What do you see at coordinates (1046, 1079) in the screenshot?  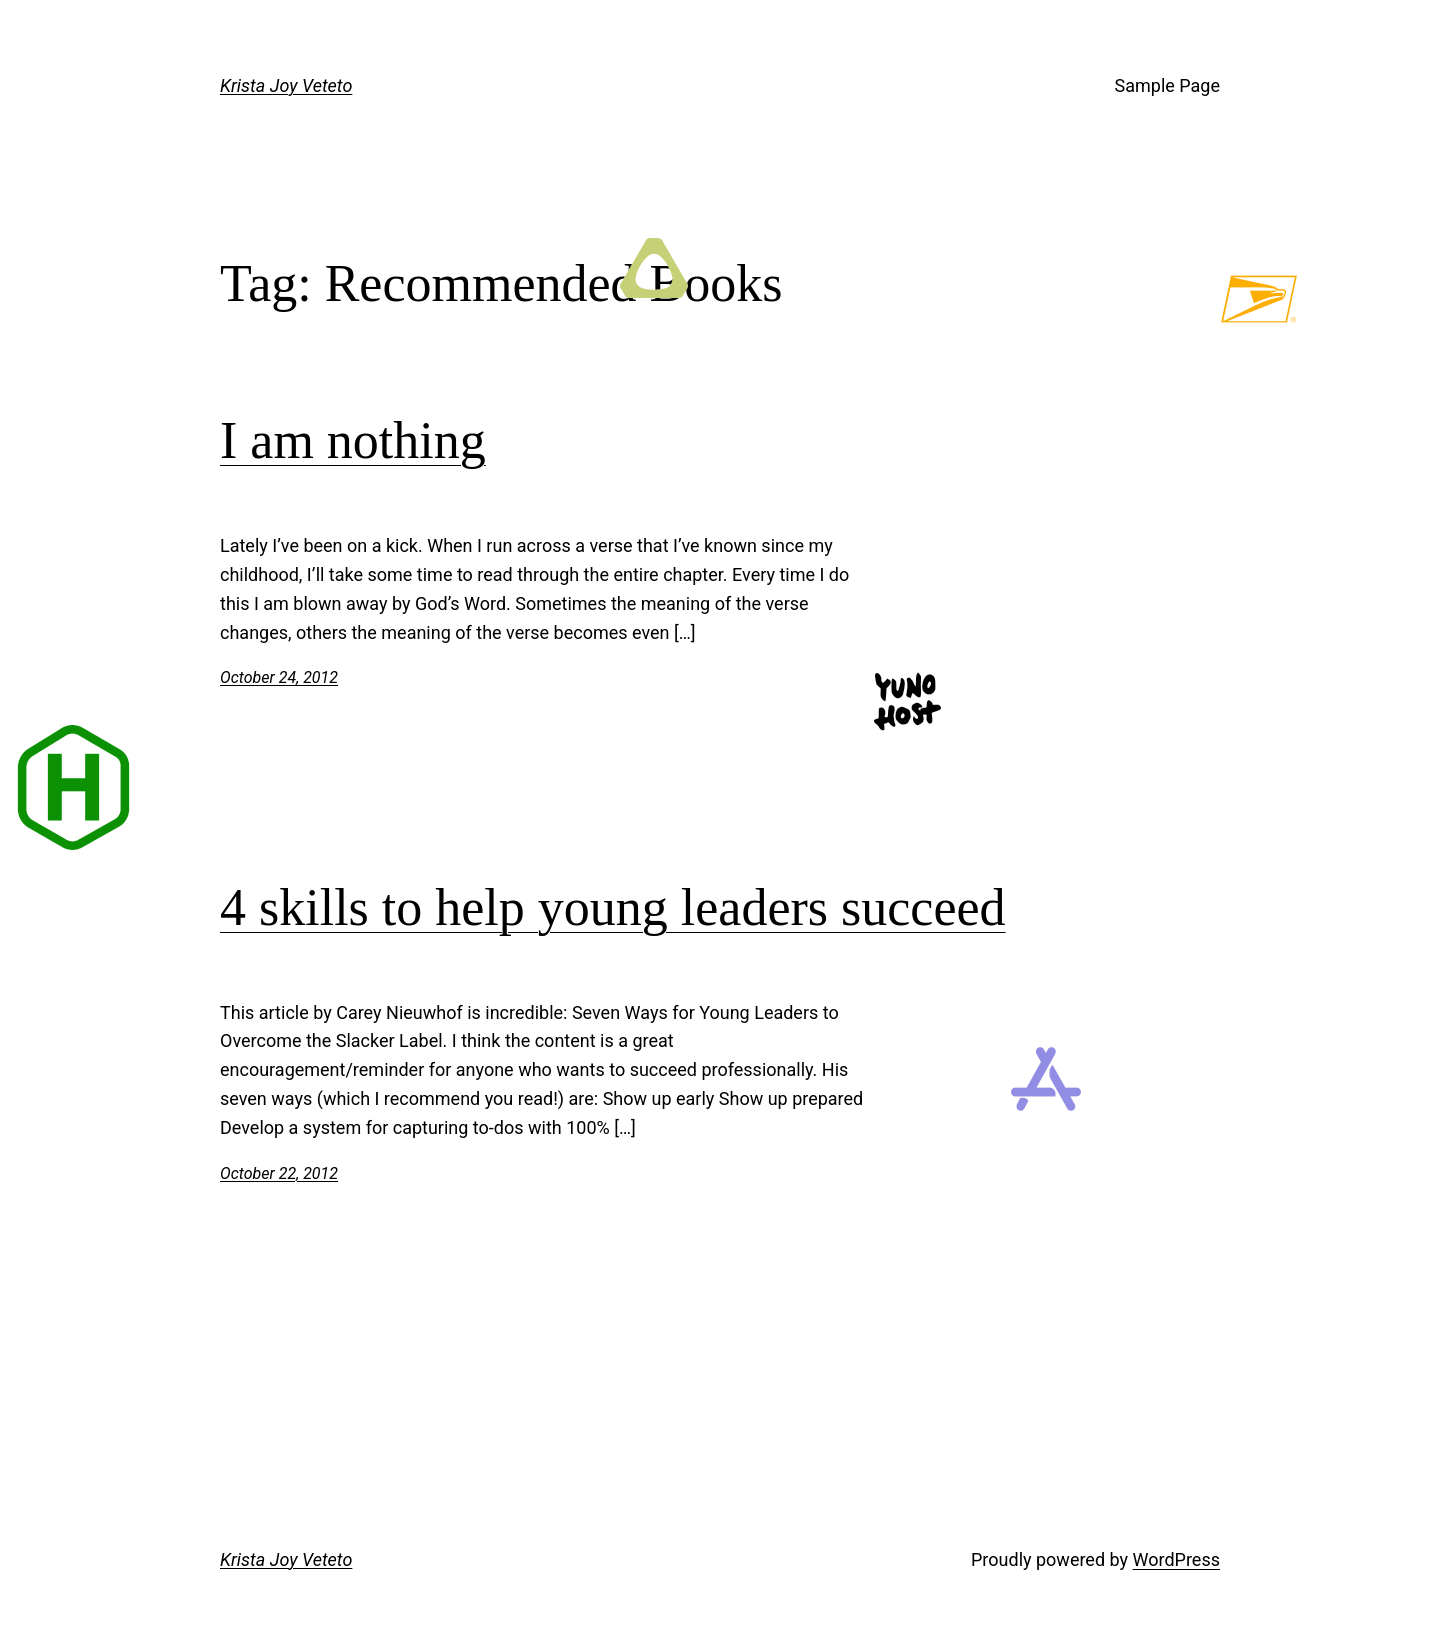 I see `open the App Store` at bounding box center [1046, 1079].